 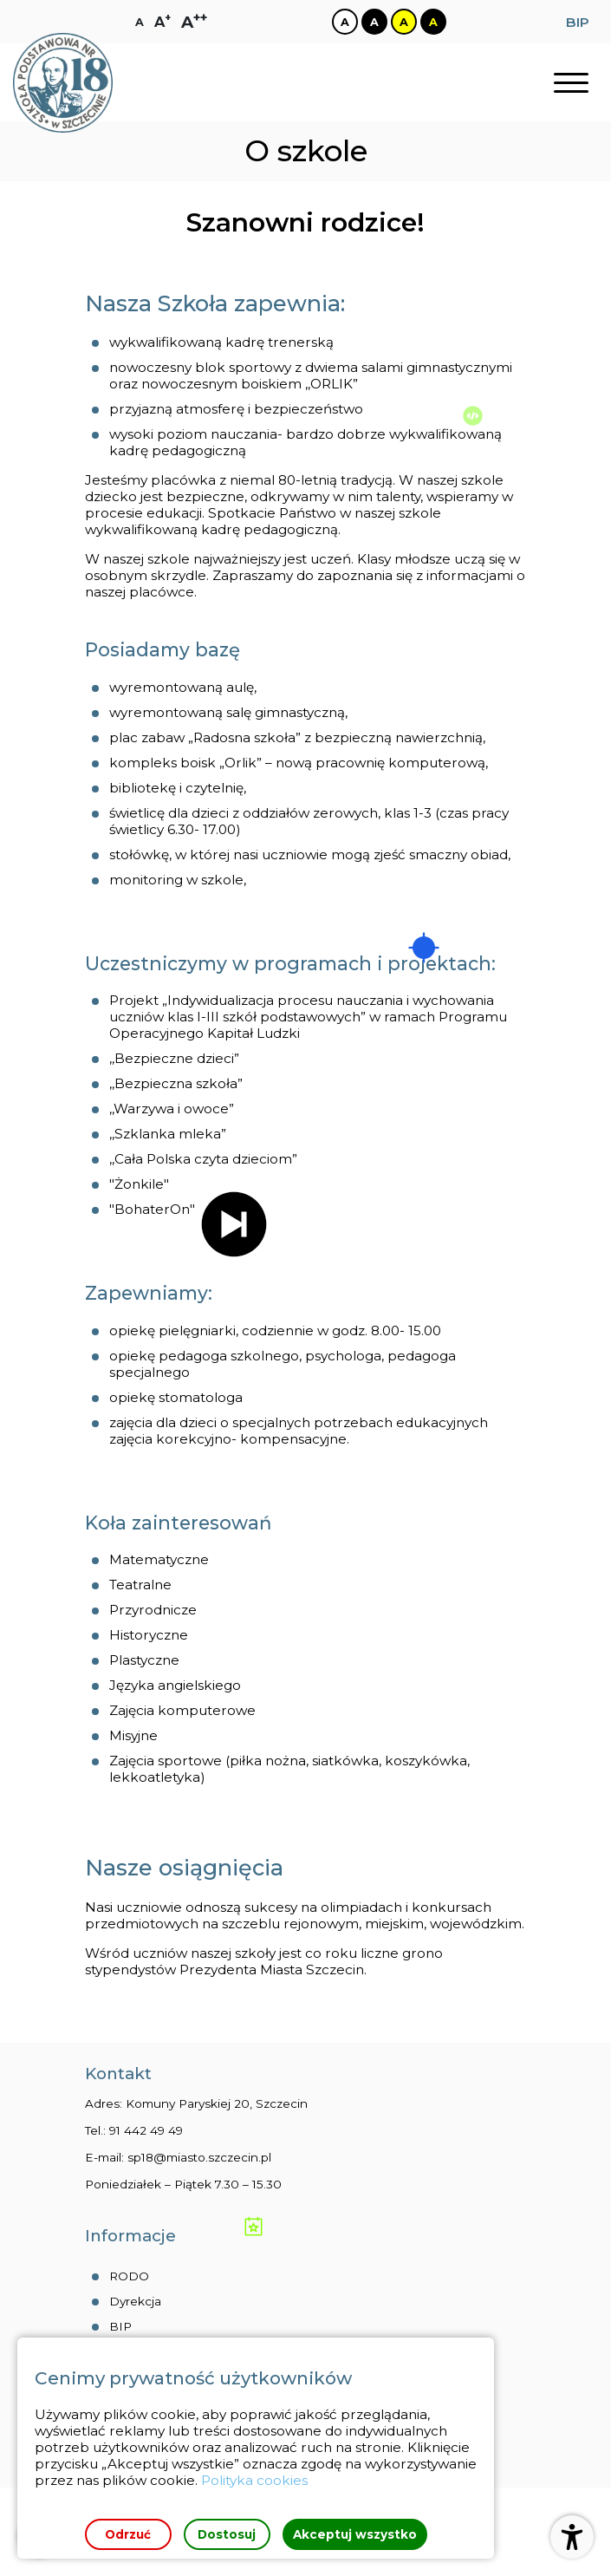 What do you see at coordinates (253, 2227) in the screenshot?
I see `view favorite or starred events` at bounding box center [253, 2227].